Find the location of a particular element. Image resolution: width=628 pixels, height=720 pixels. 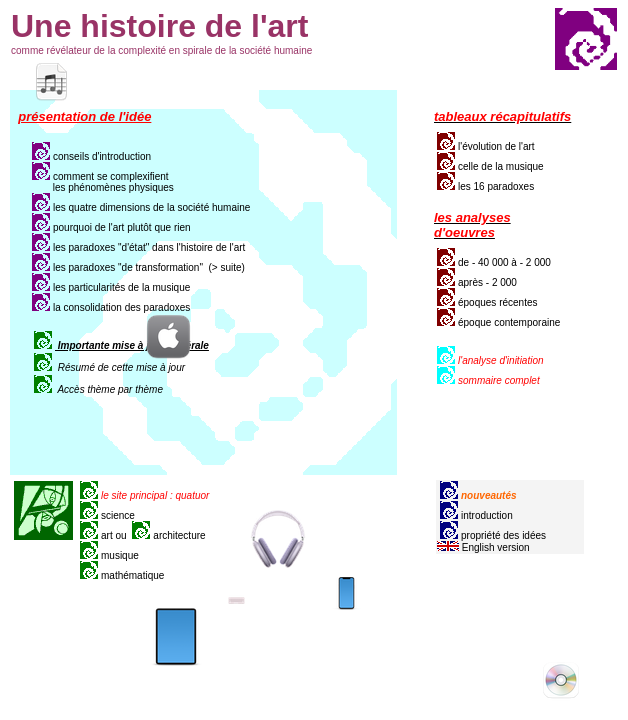

access optical disc settings or media is located at coordinates (561, 680).